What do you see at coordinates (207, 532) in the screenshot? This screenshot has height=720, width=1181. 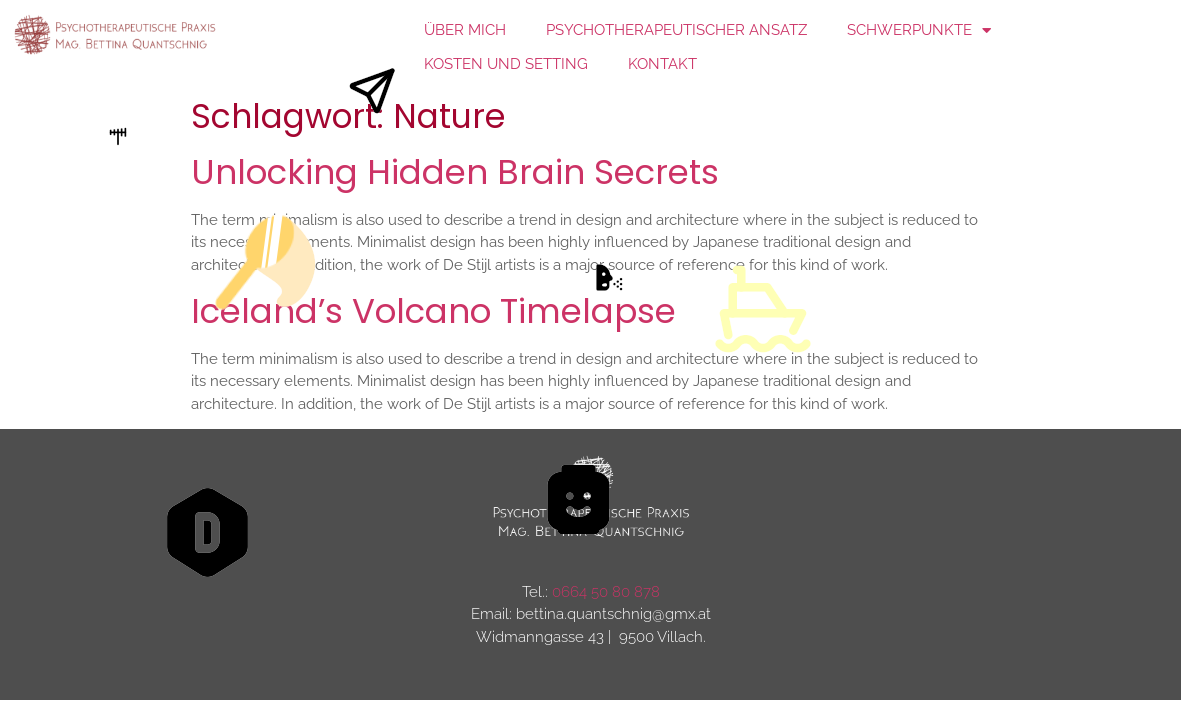 I see `indicates a "D" grade or rating level` at bounding box center [207, 532].